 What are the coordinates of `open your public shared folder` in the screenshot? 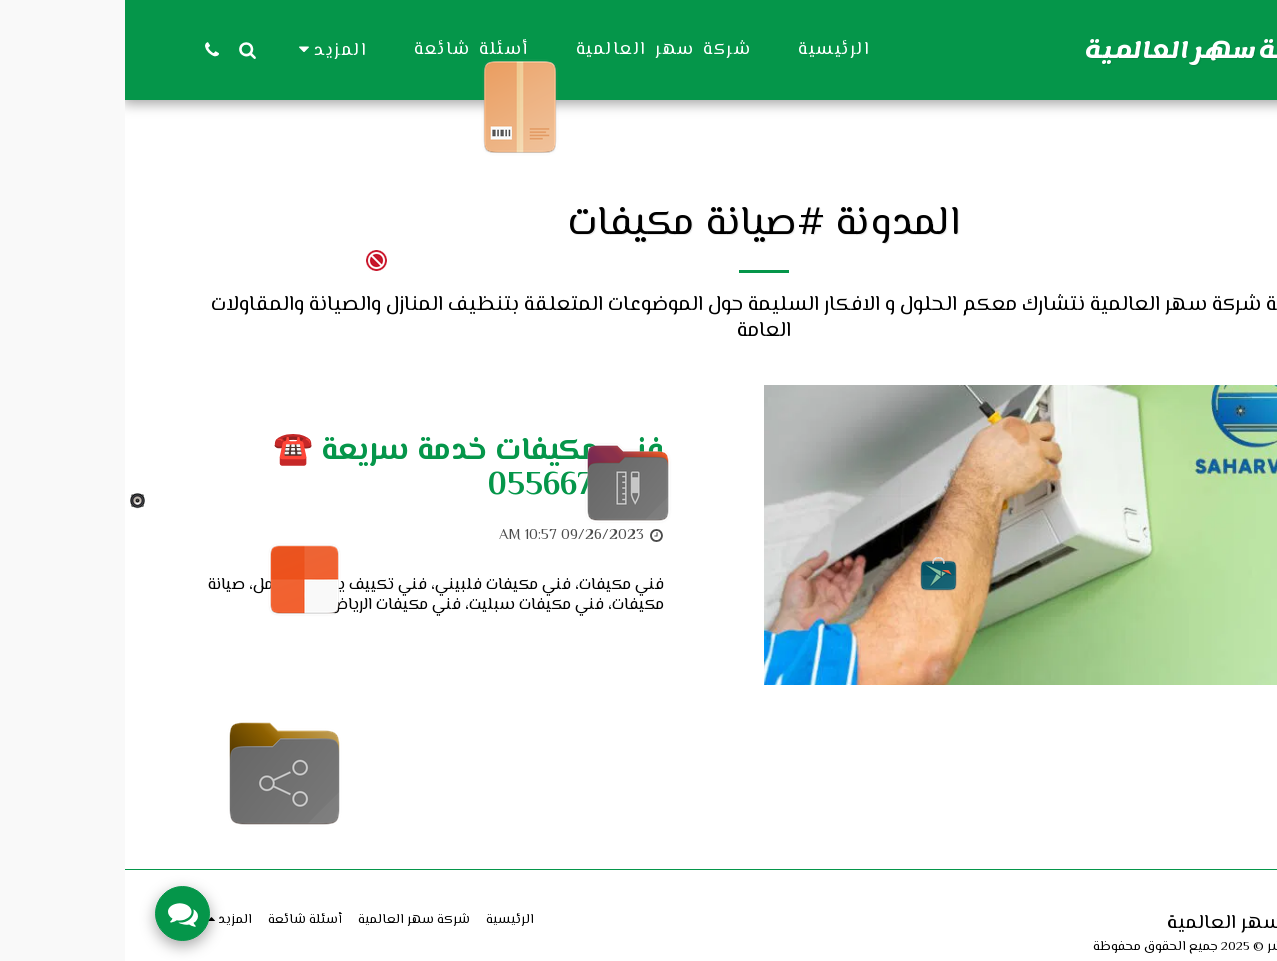 It's located at (284, 773).